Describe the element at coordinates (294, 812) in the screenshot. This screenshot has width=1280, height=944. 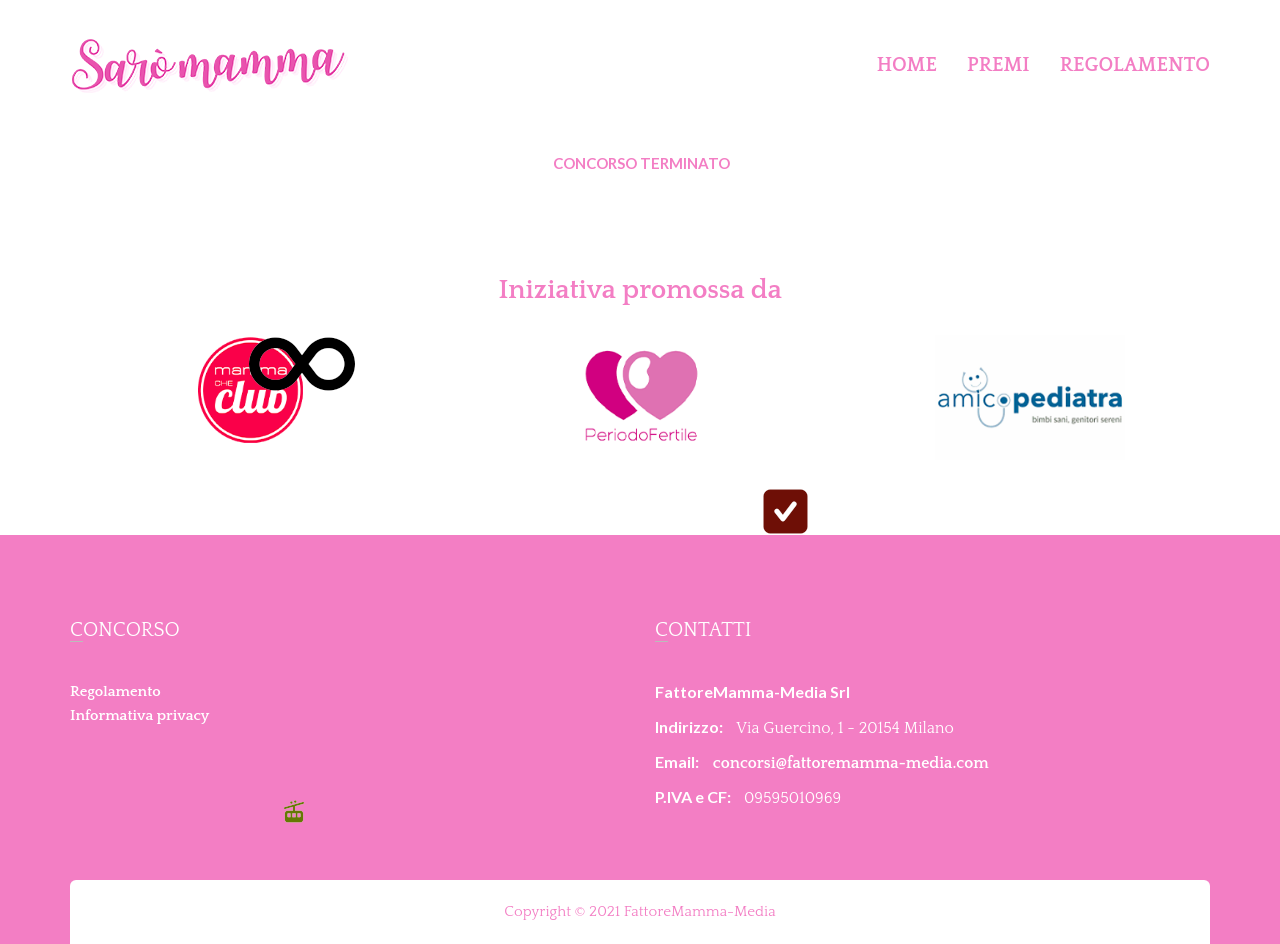
I see `access cable car or gondola transit information` at that location.